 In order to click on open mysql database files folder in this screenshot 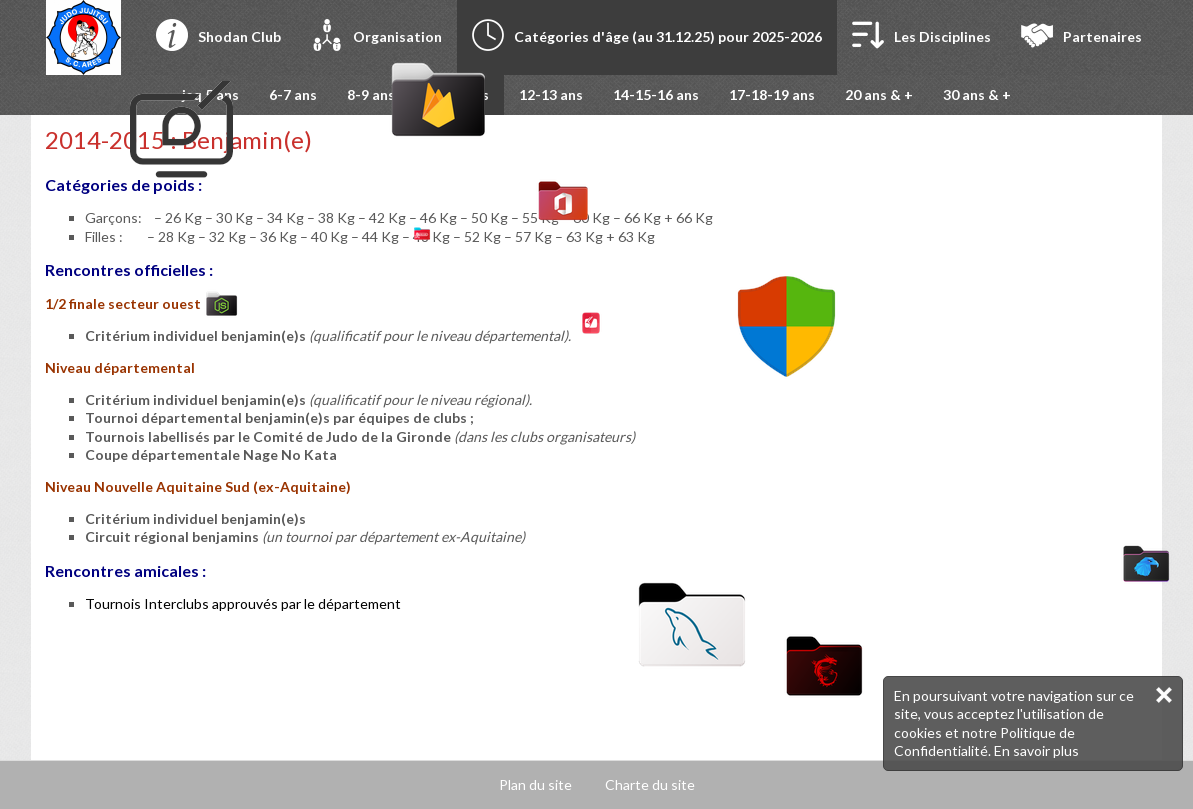, I will do `click(691, 627)`.